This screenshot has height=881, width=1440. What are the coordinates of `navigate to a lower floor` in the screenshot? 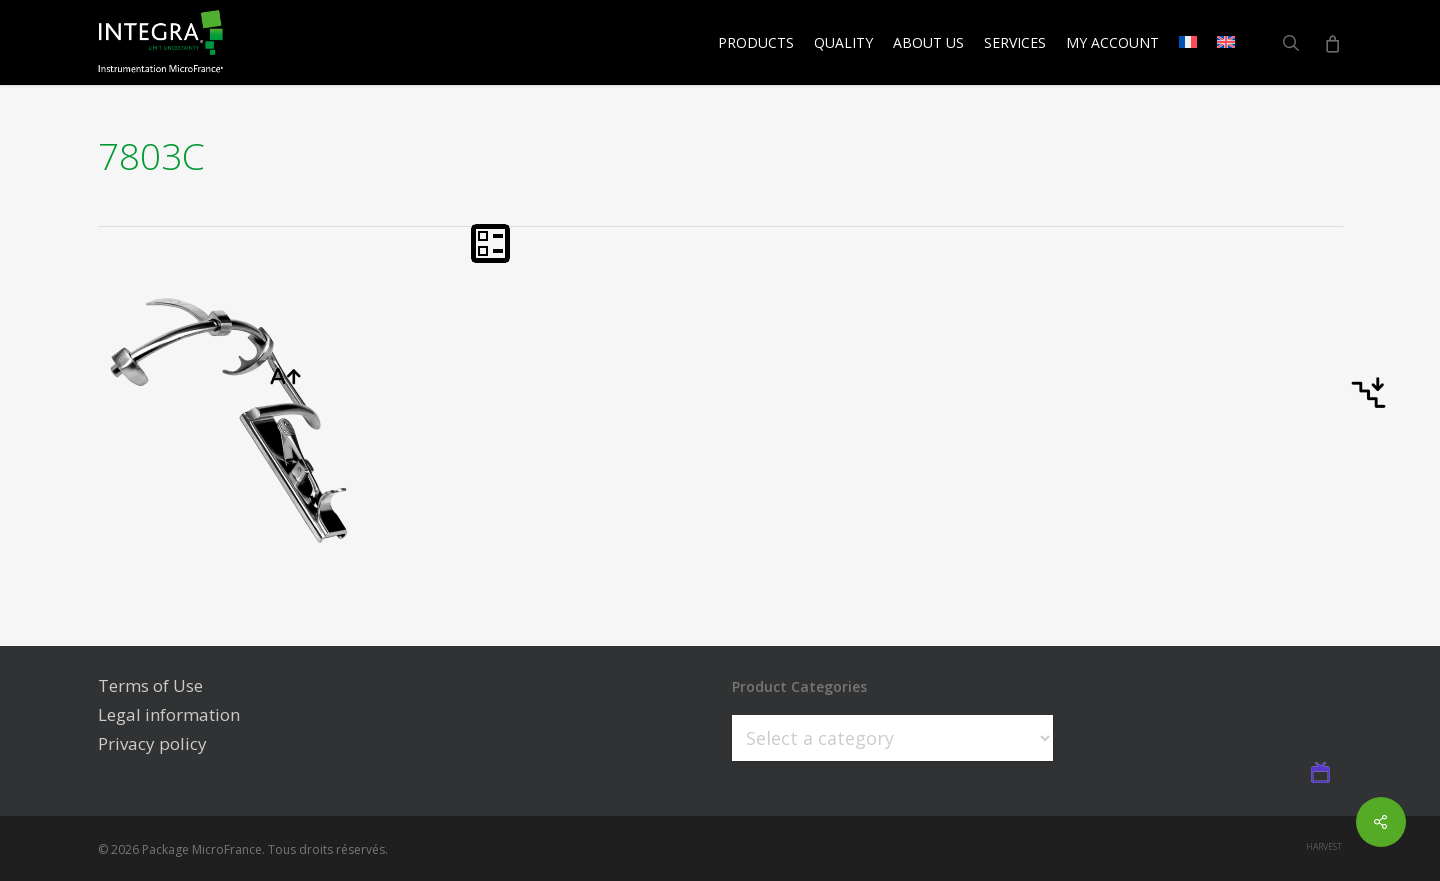 It's located at (1368, 392).